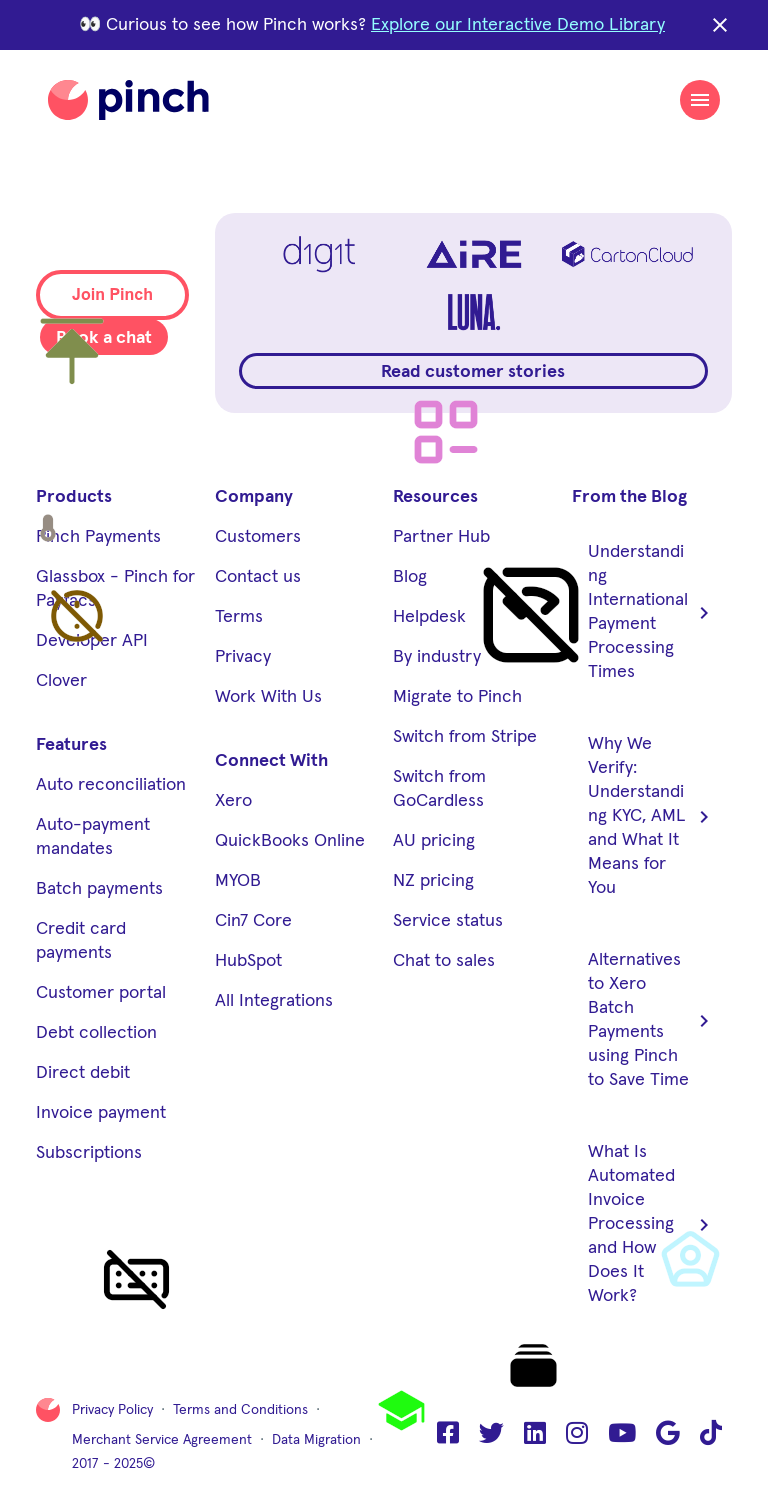  Describe the element at coordinates (48, 528) in the screenshot. I see `indicates lowest temperature setting or reading` at that location.